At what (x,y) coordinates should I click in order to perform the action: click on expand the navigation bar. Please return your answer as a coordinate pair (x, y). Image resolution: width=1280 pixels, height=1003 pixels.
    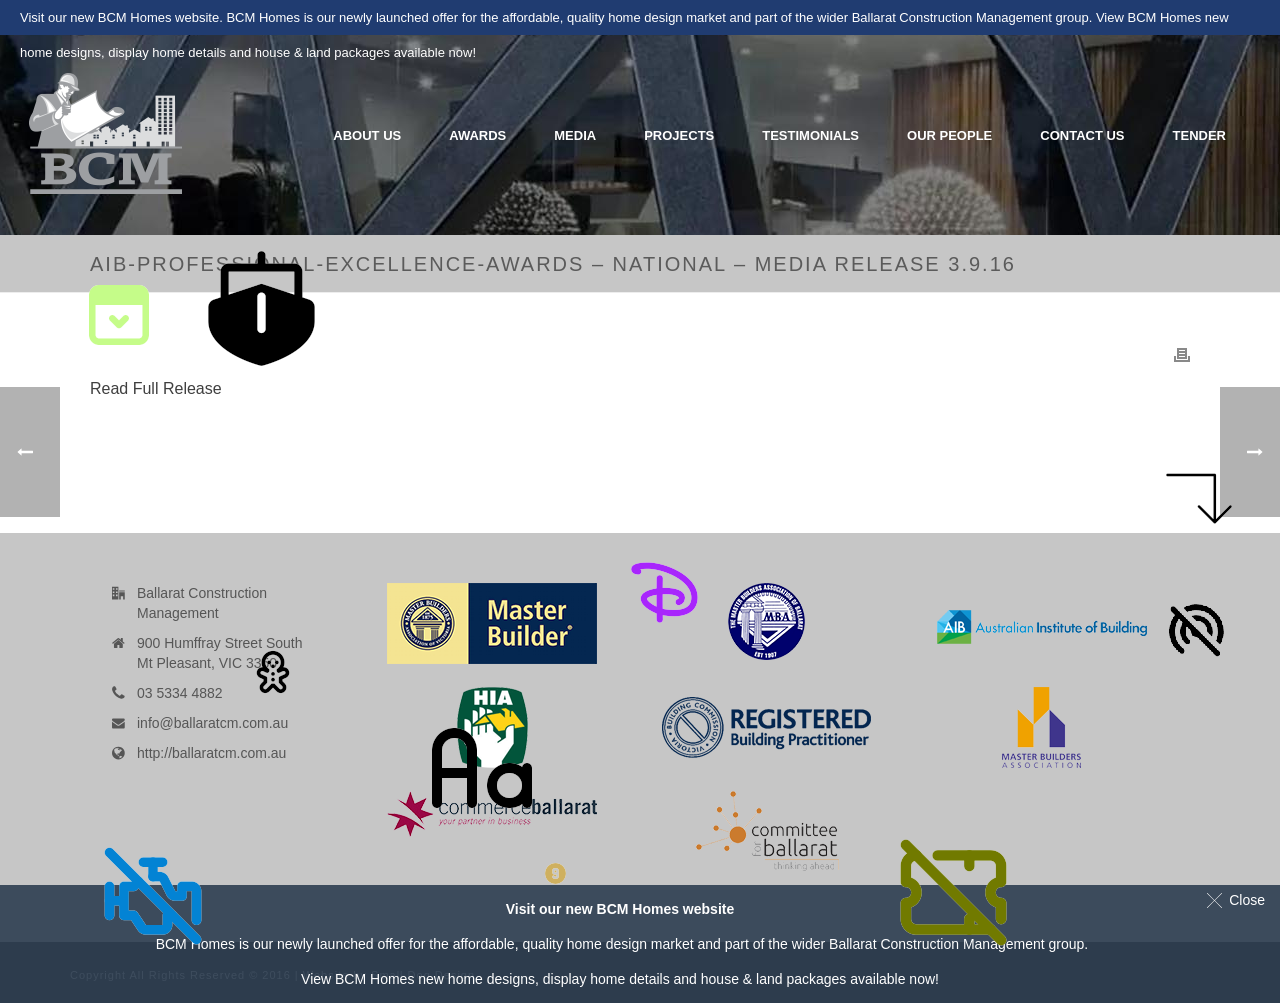
    Looking at the image, I should click on (119, 315).